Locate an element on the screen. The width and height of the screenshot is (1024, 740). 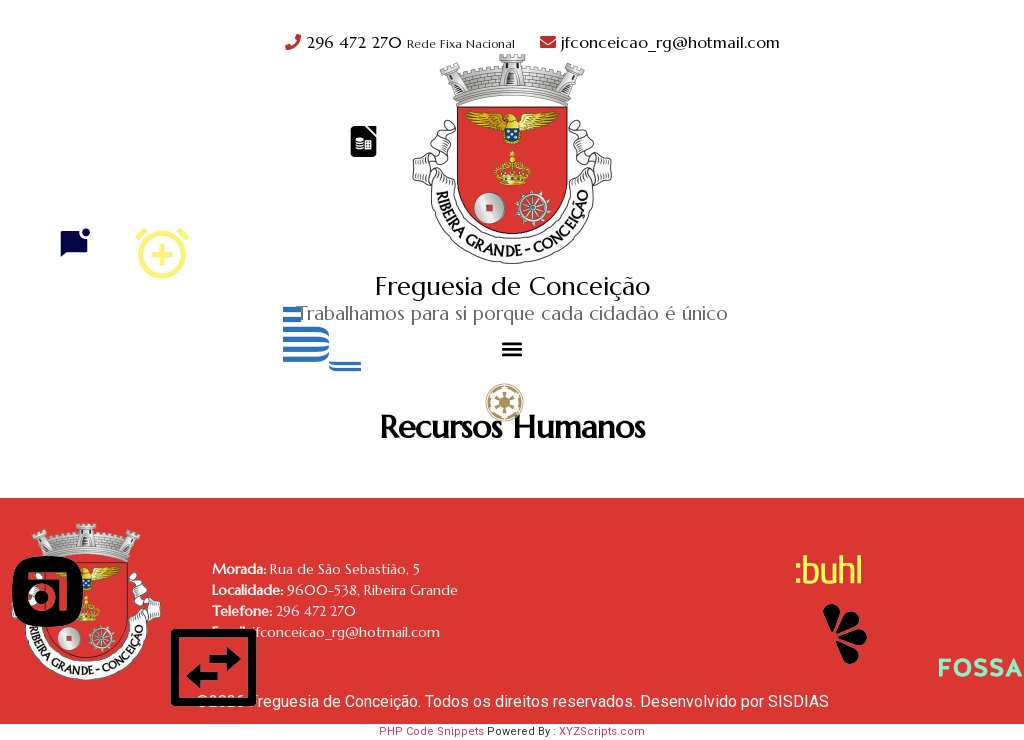
add a new alarm is located at coordinates (162, 252).